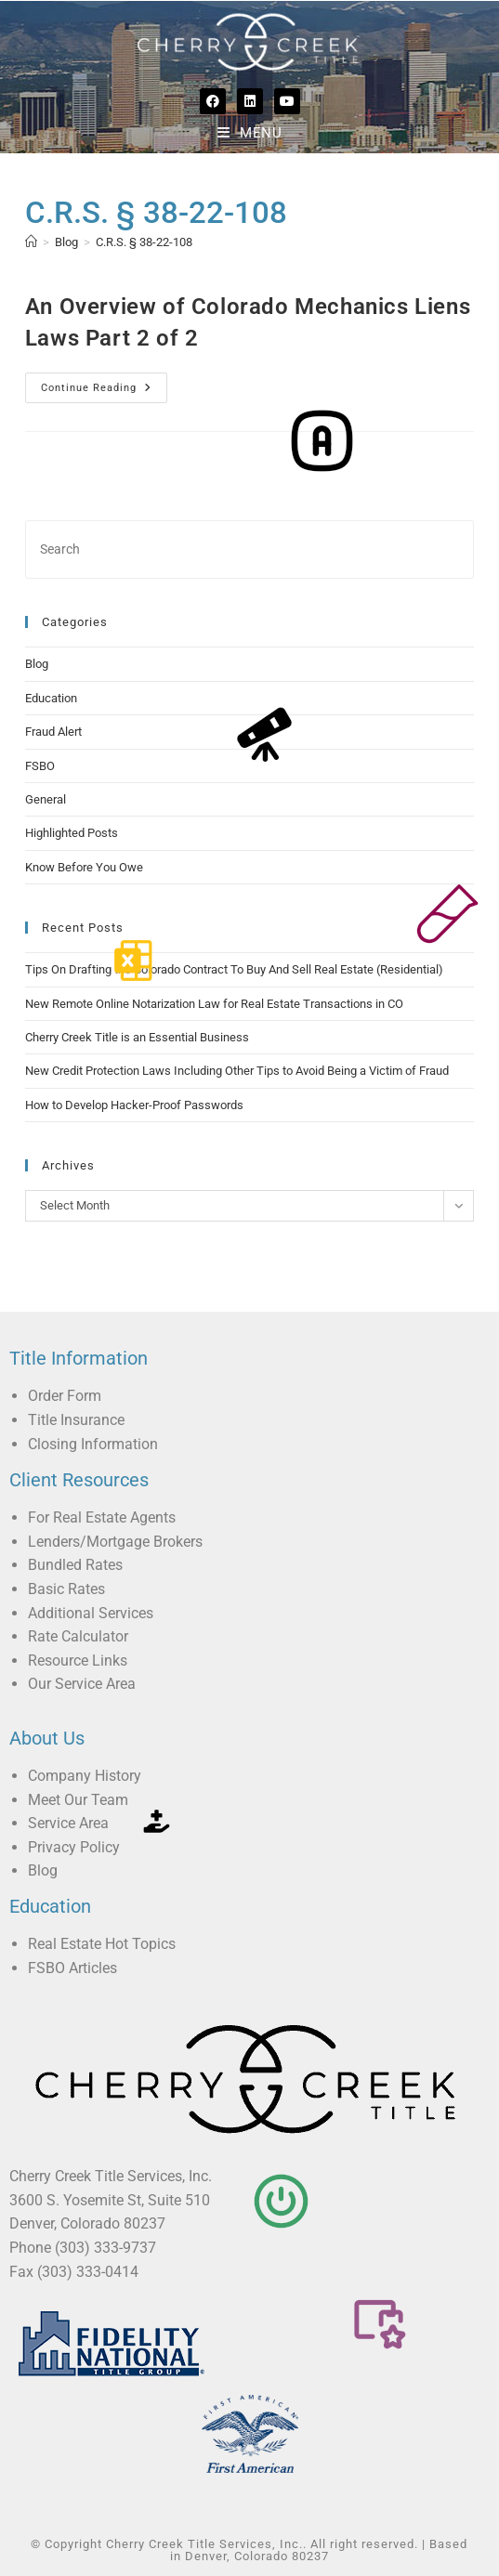 Image resolution: width=499 pixels, height=2576 pixels. I want to click on access experimental or beta features, so click(446, 913).